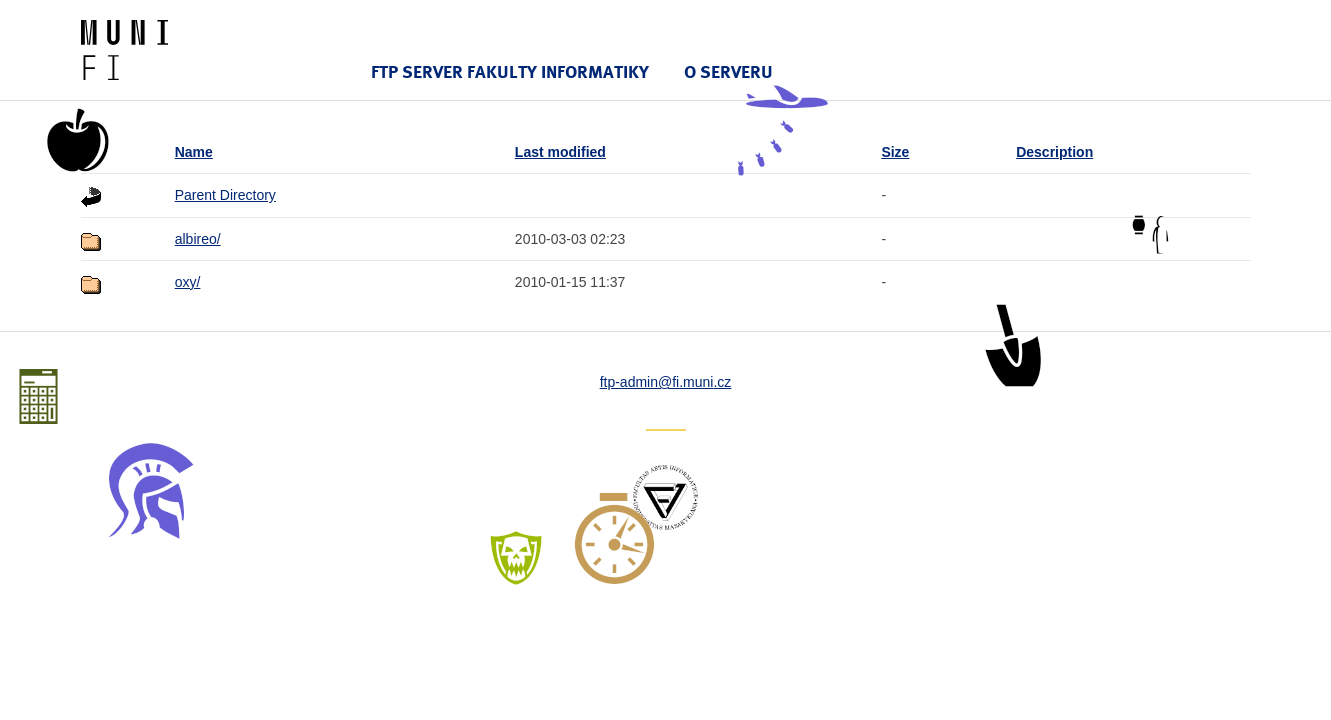 The width and height of the screenshot is (1331, 720). Describe the element at coordinates (78, 140) in the screenshot. I see `collect a health or bonus item` at that location.